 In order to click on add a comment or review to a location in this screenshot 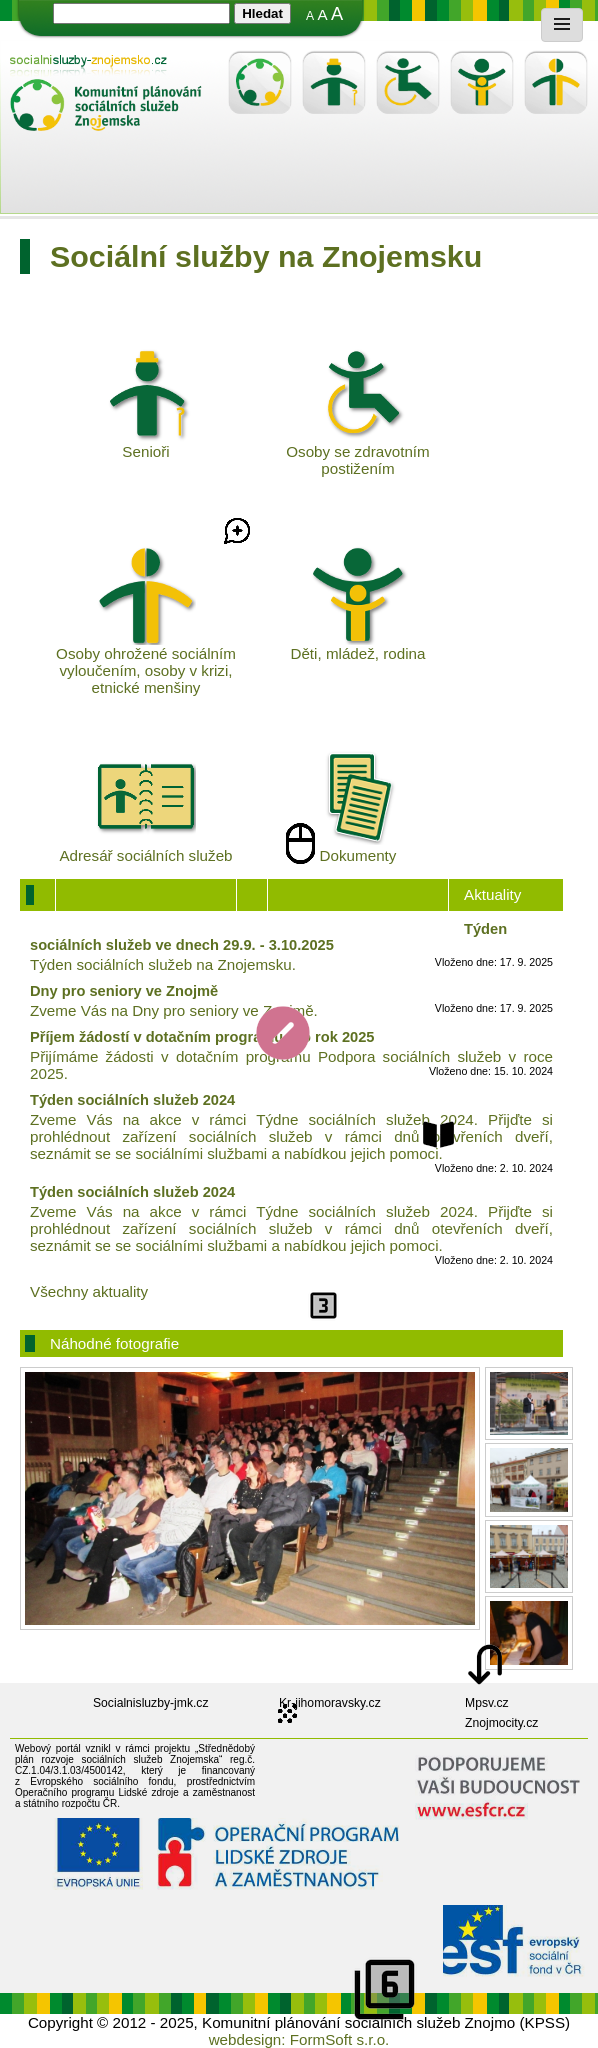, I will do `click(237, 530)`.